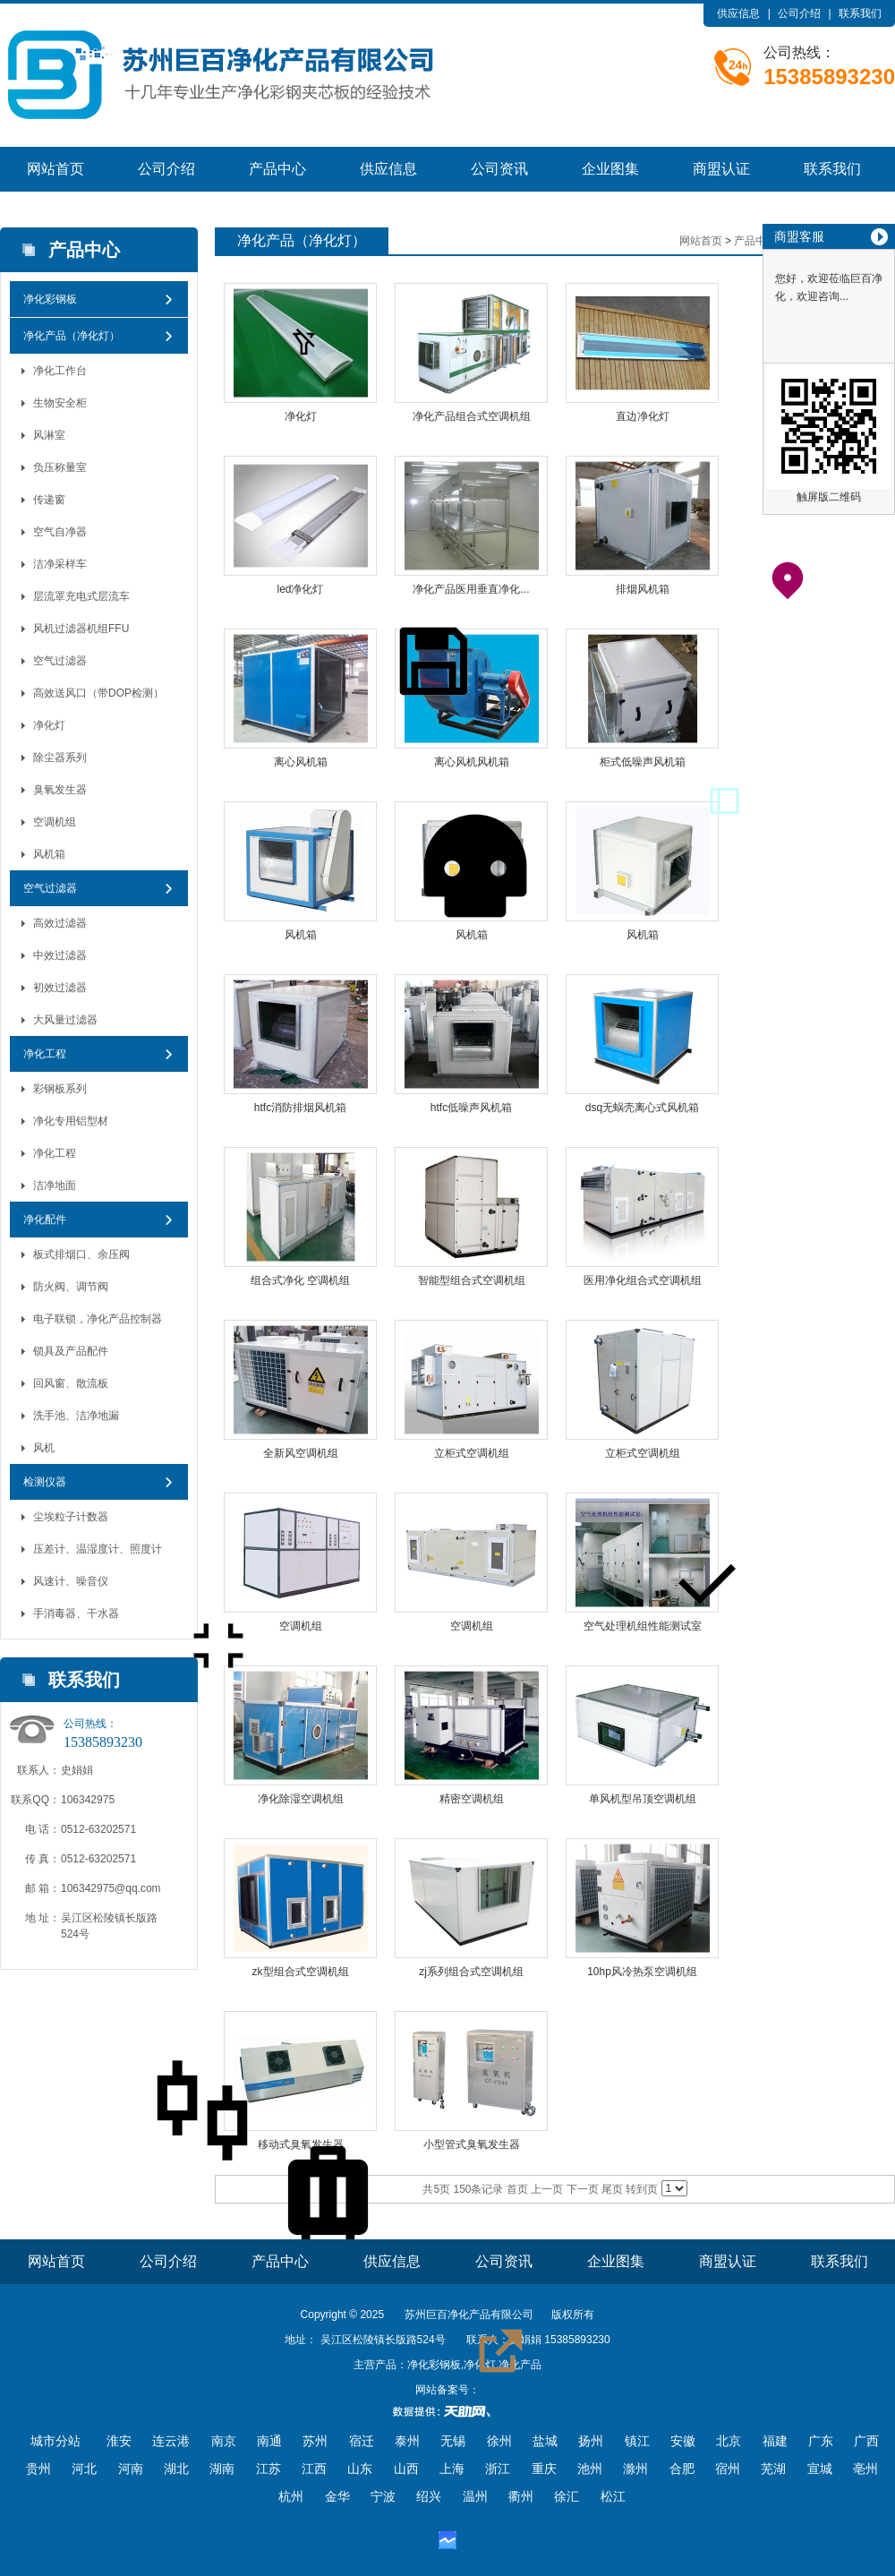 The image size is (895, 2576). I want to click on save current file or document, so click(433, 661).